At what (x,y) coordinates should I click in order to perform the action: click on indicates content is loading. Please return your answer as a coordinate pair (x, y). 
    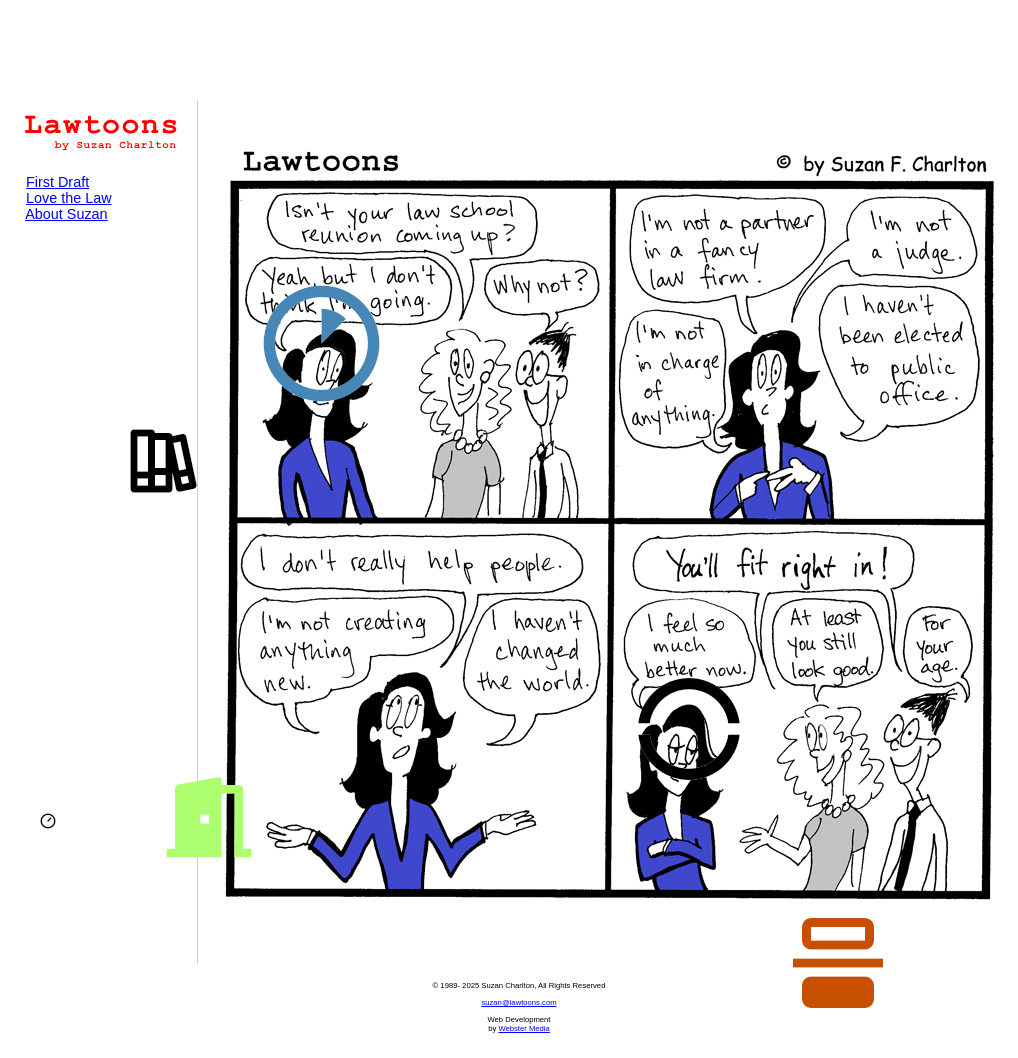
    Looking at the image, I should click on (689, 729).